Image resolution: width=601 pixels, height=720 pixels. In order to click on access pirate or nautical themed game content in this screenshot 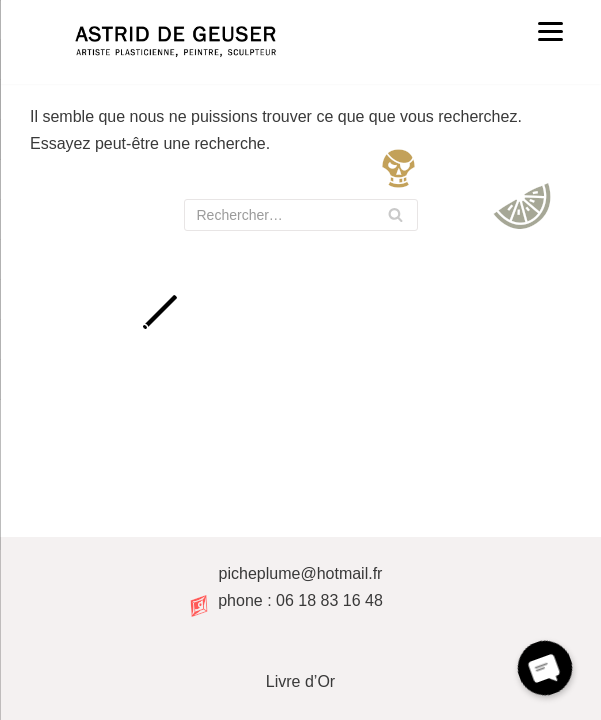, I will do `click(398, 168)`.